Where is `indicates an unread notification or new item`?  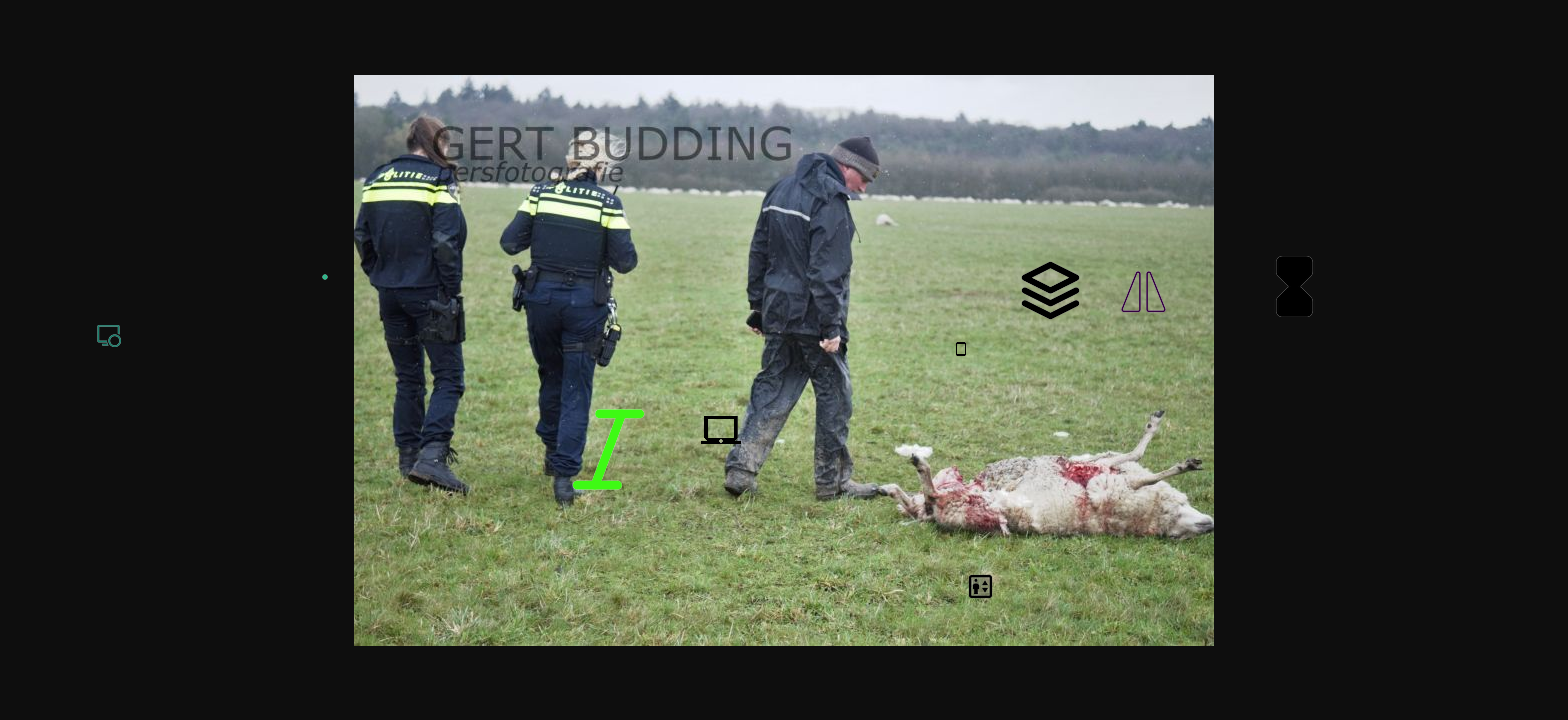 indicates an unread notification or new item is located at coordinates (325, 277).